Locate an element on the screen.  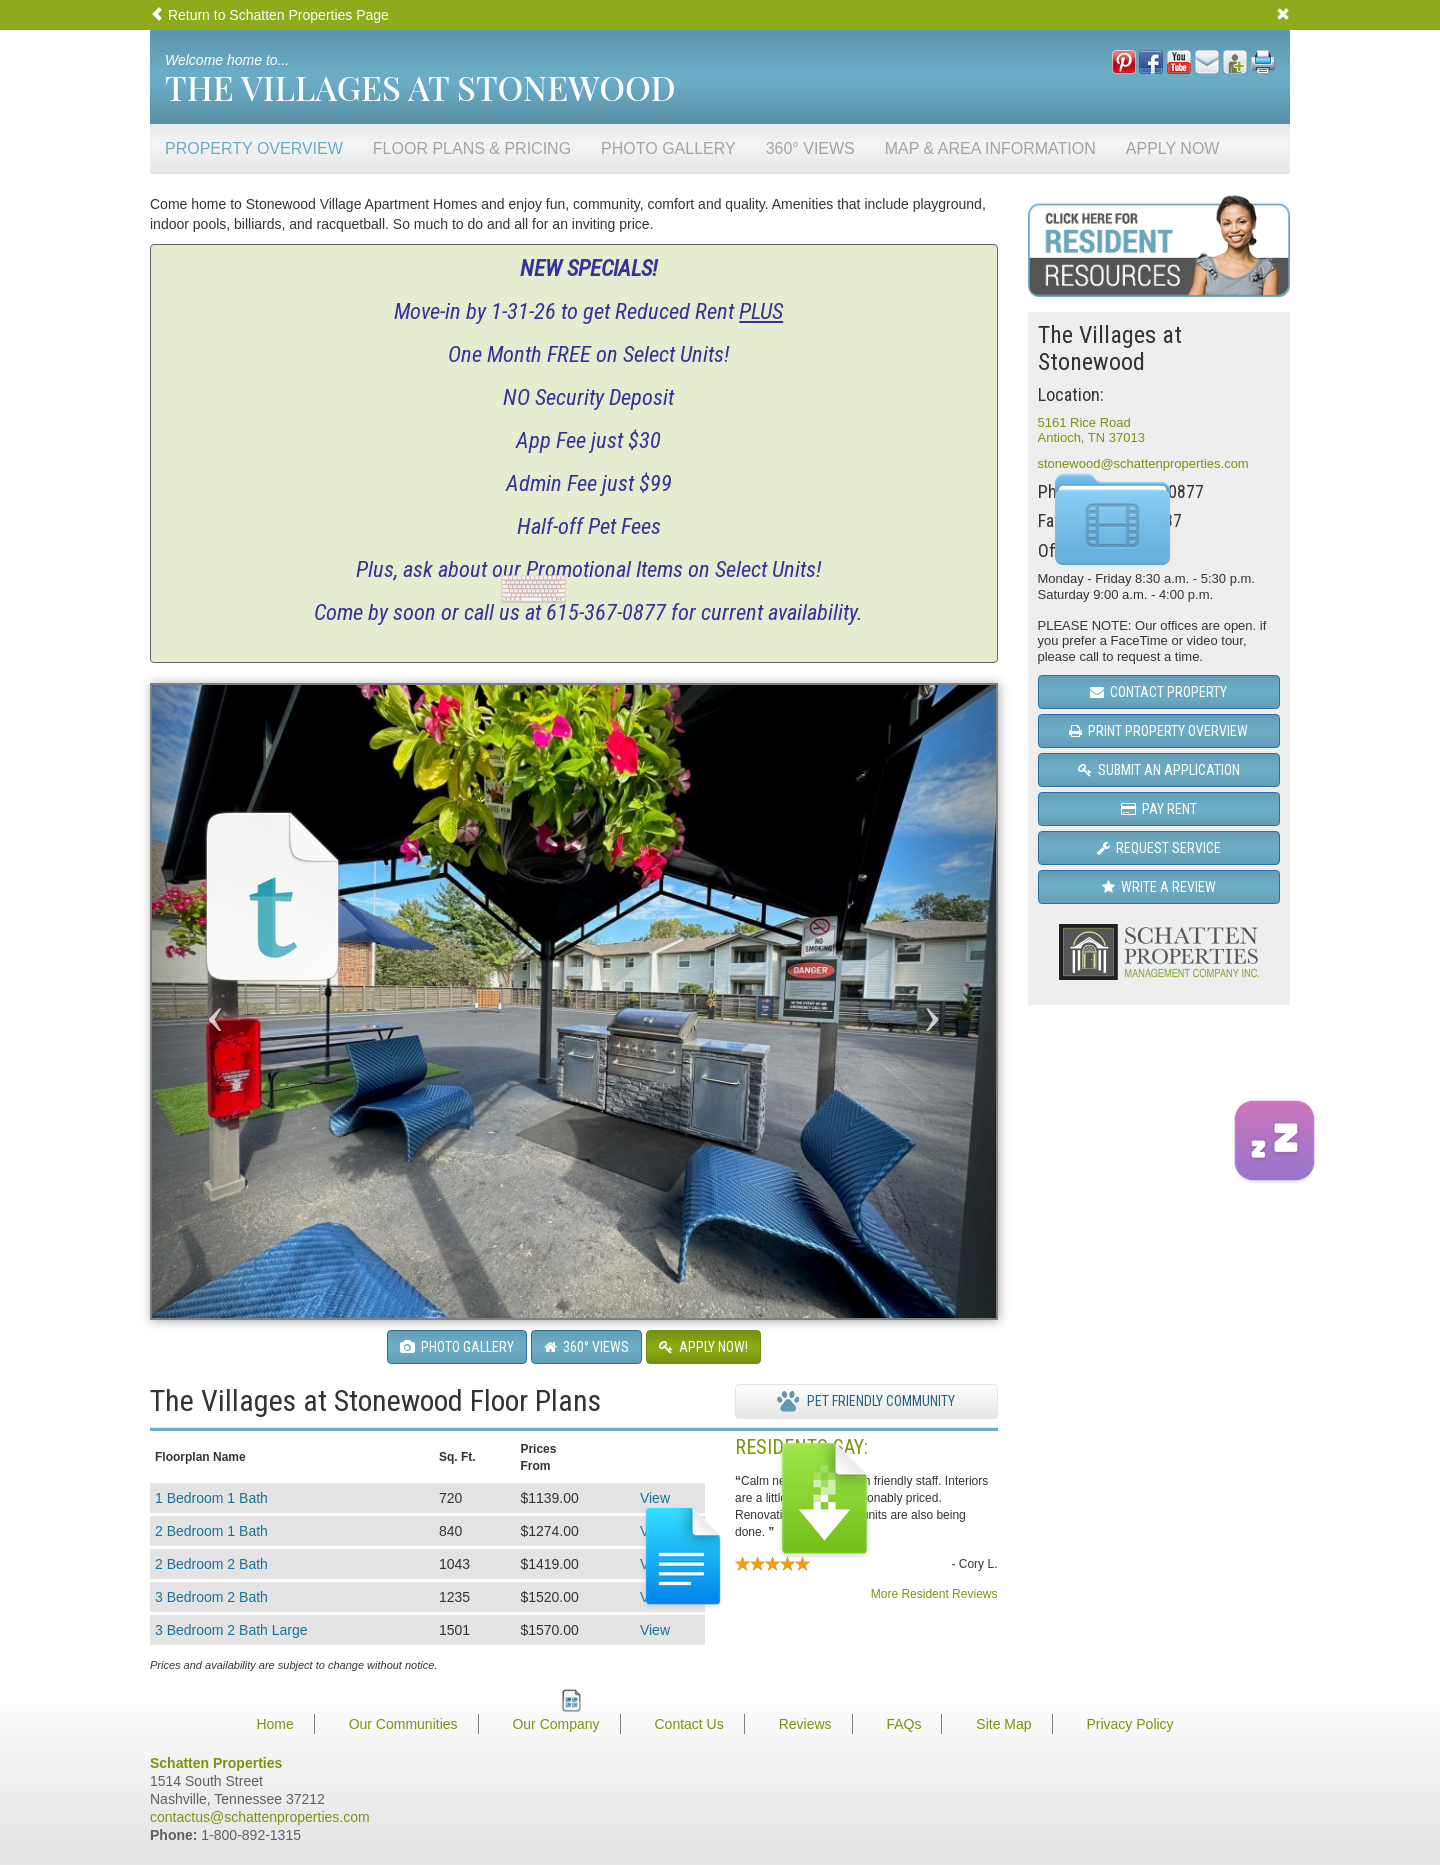
libreoffice master document file type is located at coordinates (571, 1700).